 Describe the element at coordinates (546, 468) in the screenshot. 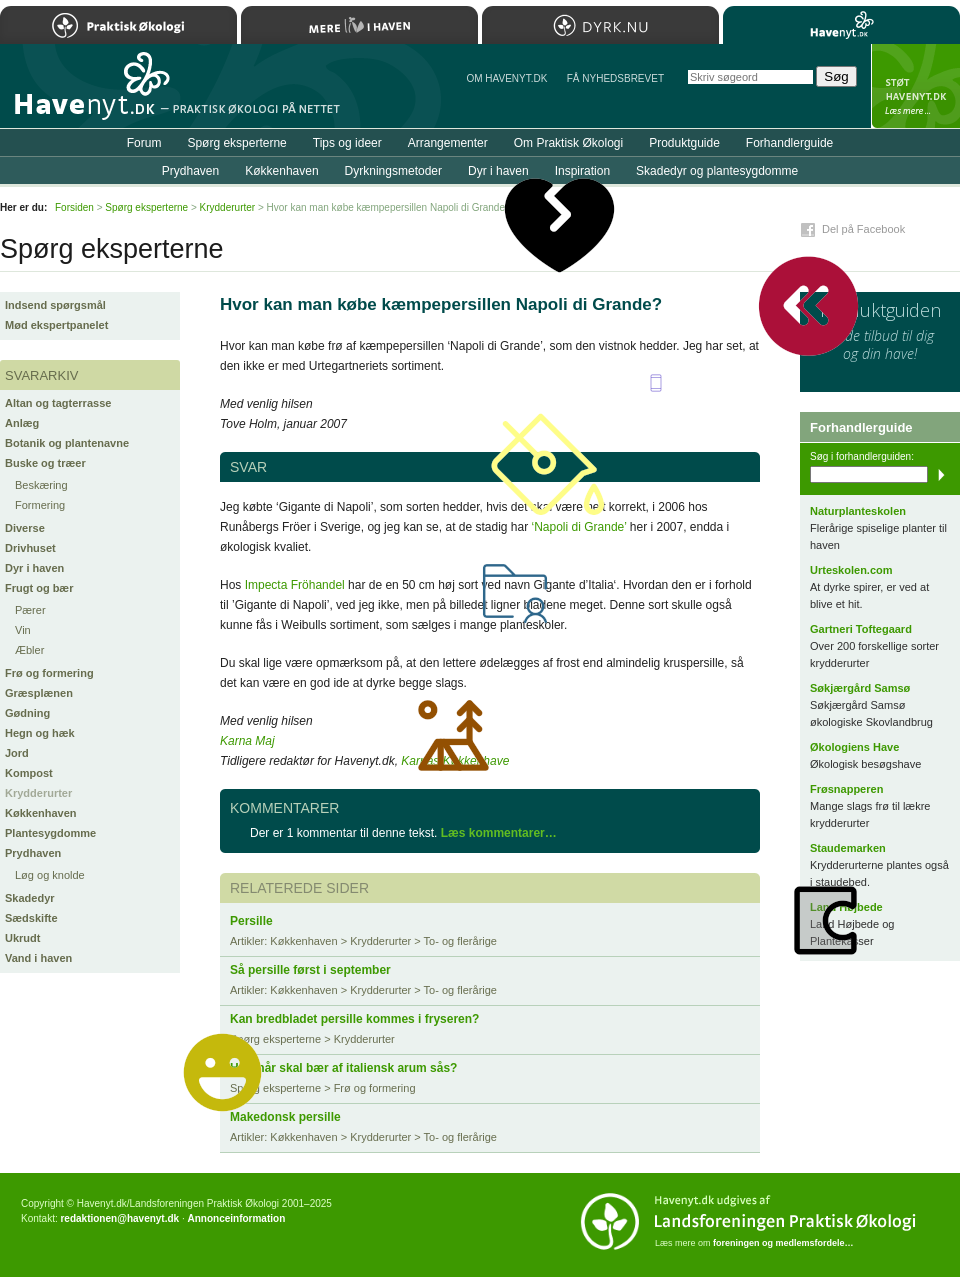

I see `fill an area with color` at that location.